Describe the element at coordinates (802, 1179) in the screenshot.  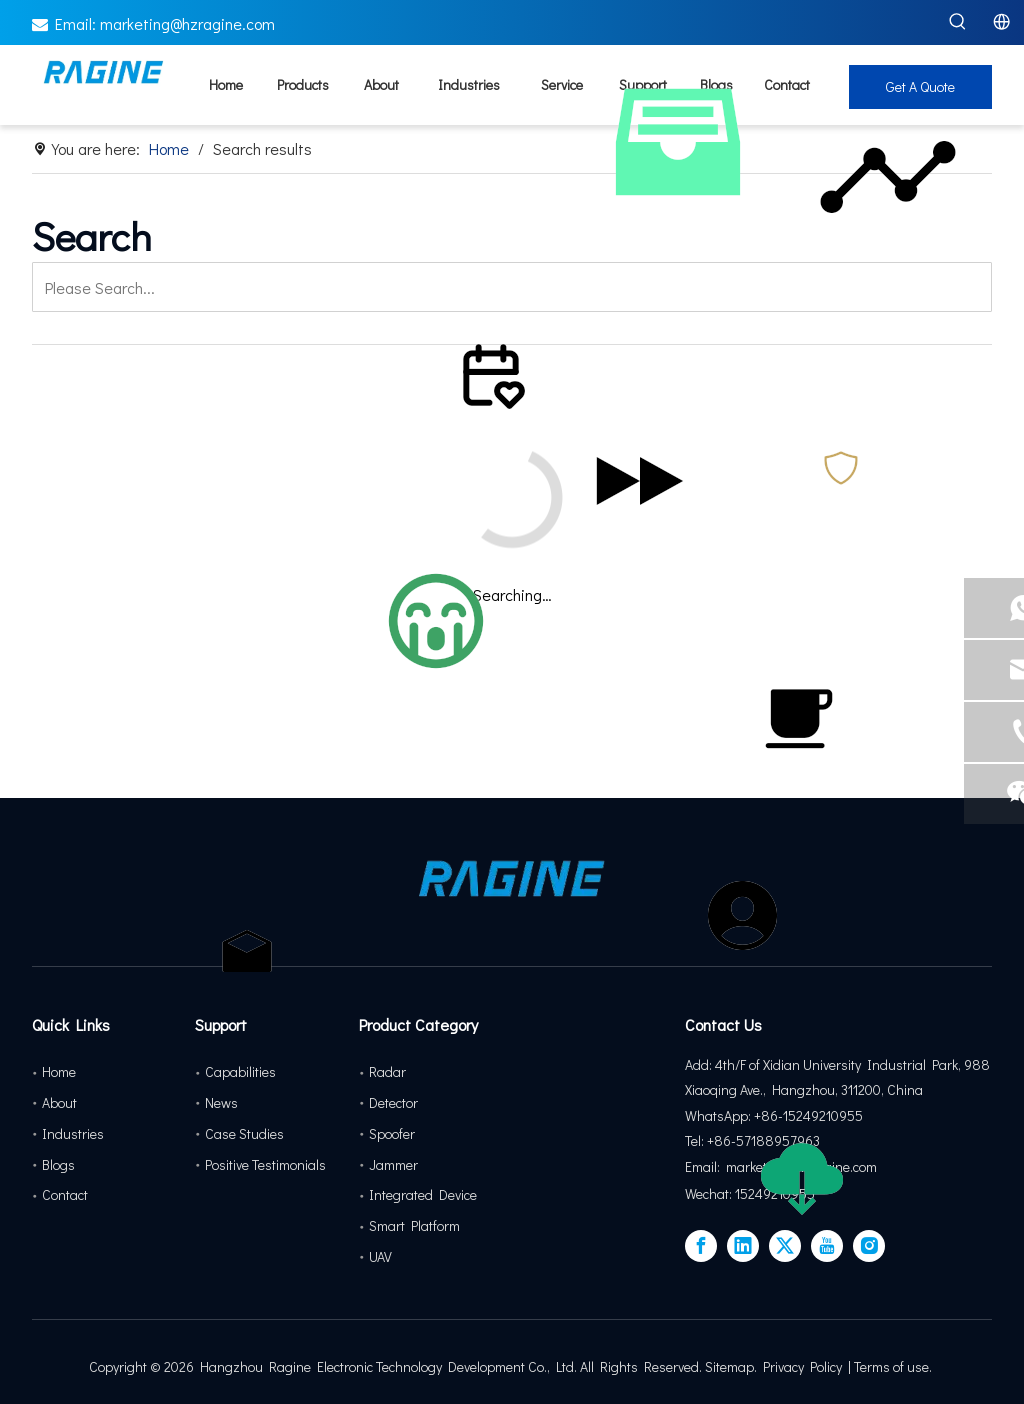
I see `download file from cloud storage` at that location.